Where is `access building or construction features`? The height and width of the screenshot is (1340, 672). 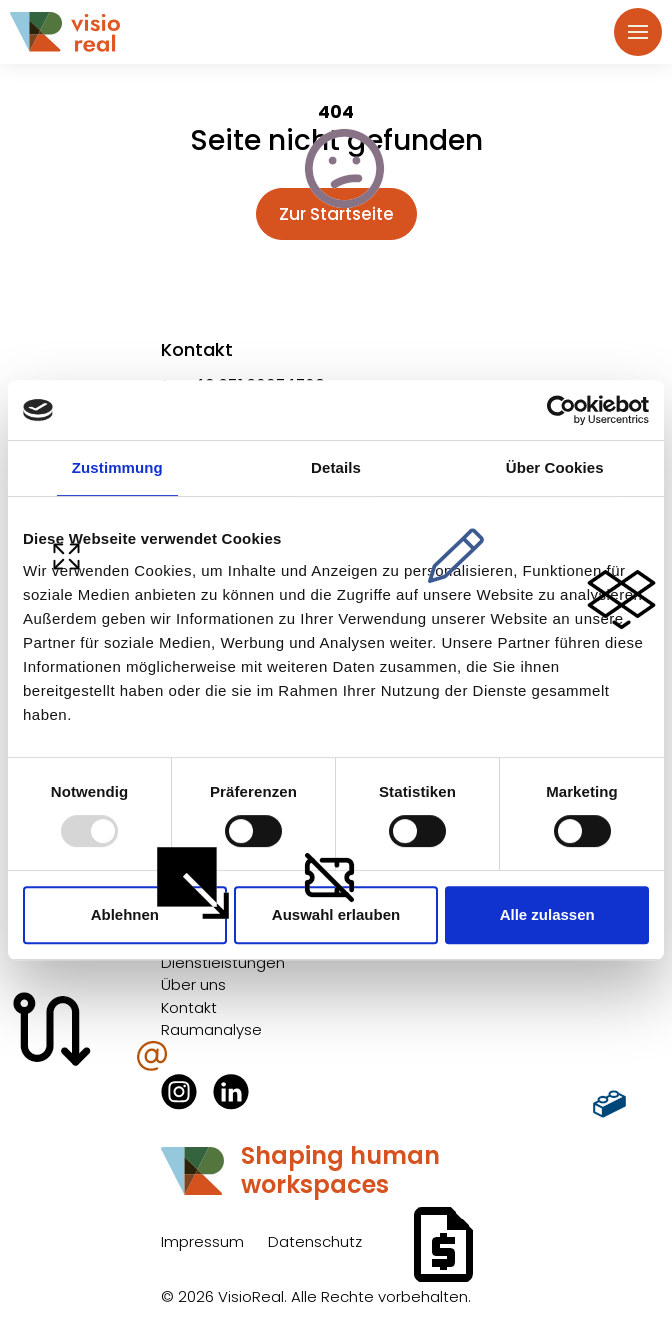 access building or construction features is located at coordinates (609, 1103).